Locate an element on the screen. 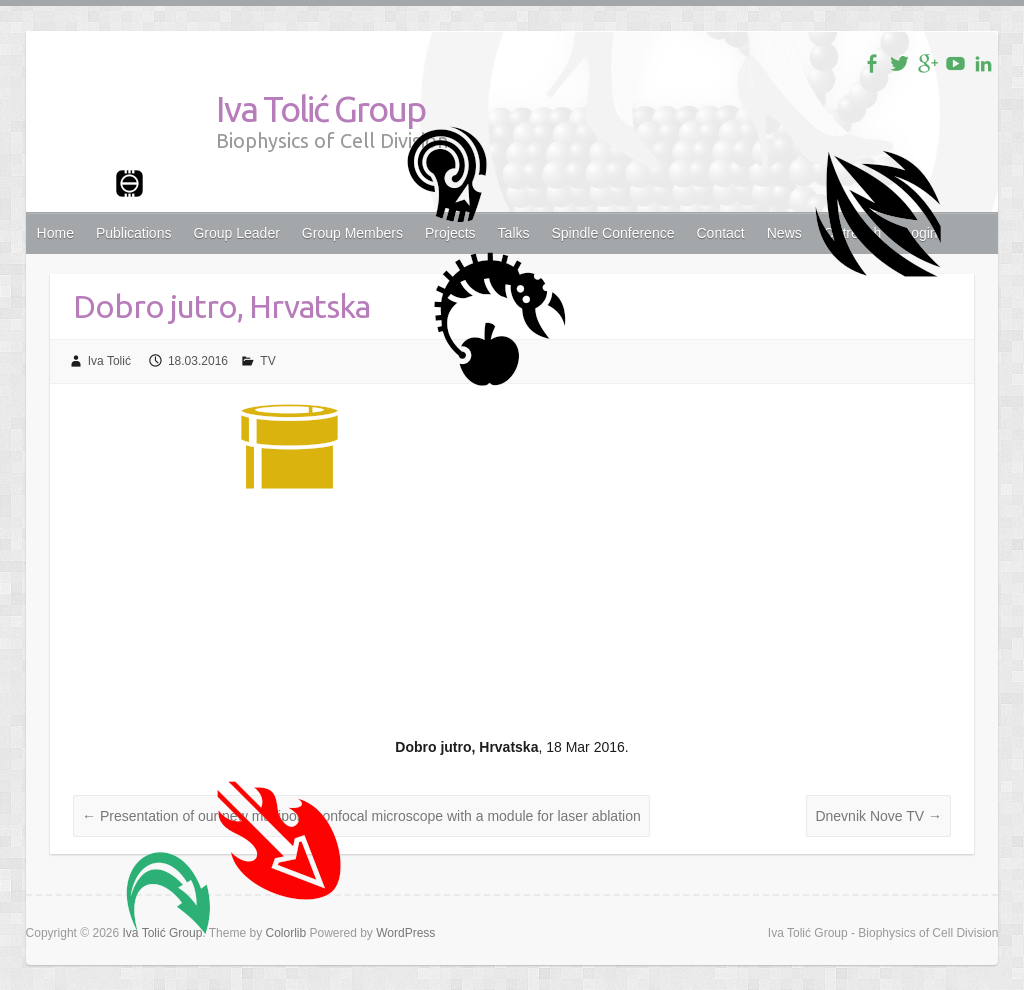 The image size is (1024, 990). warp or teleport to another location is located at coordinates (289, 438).